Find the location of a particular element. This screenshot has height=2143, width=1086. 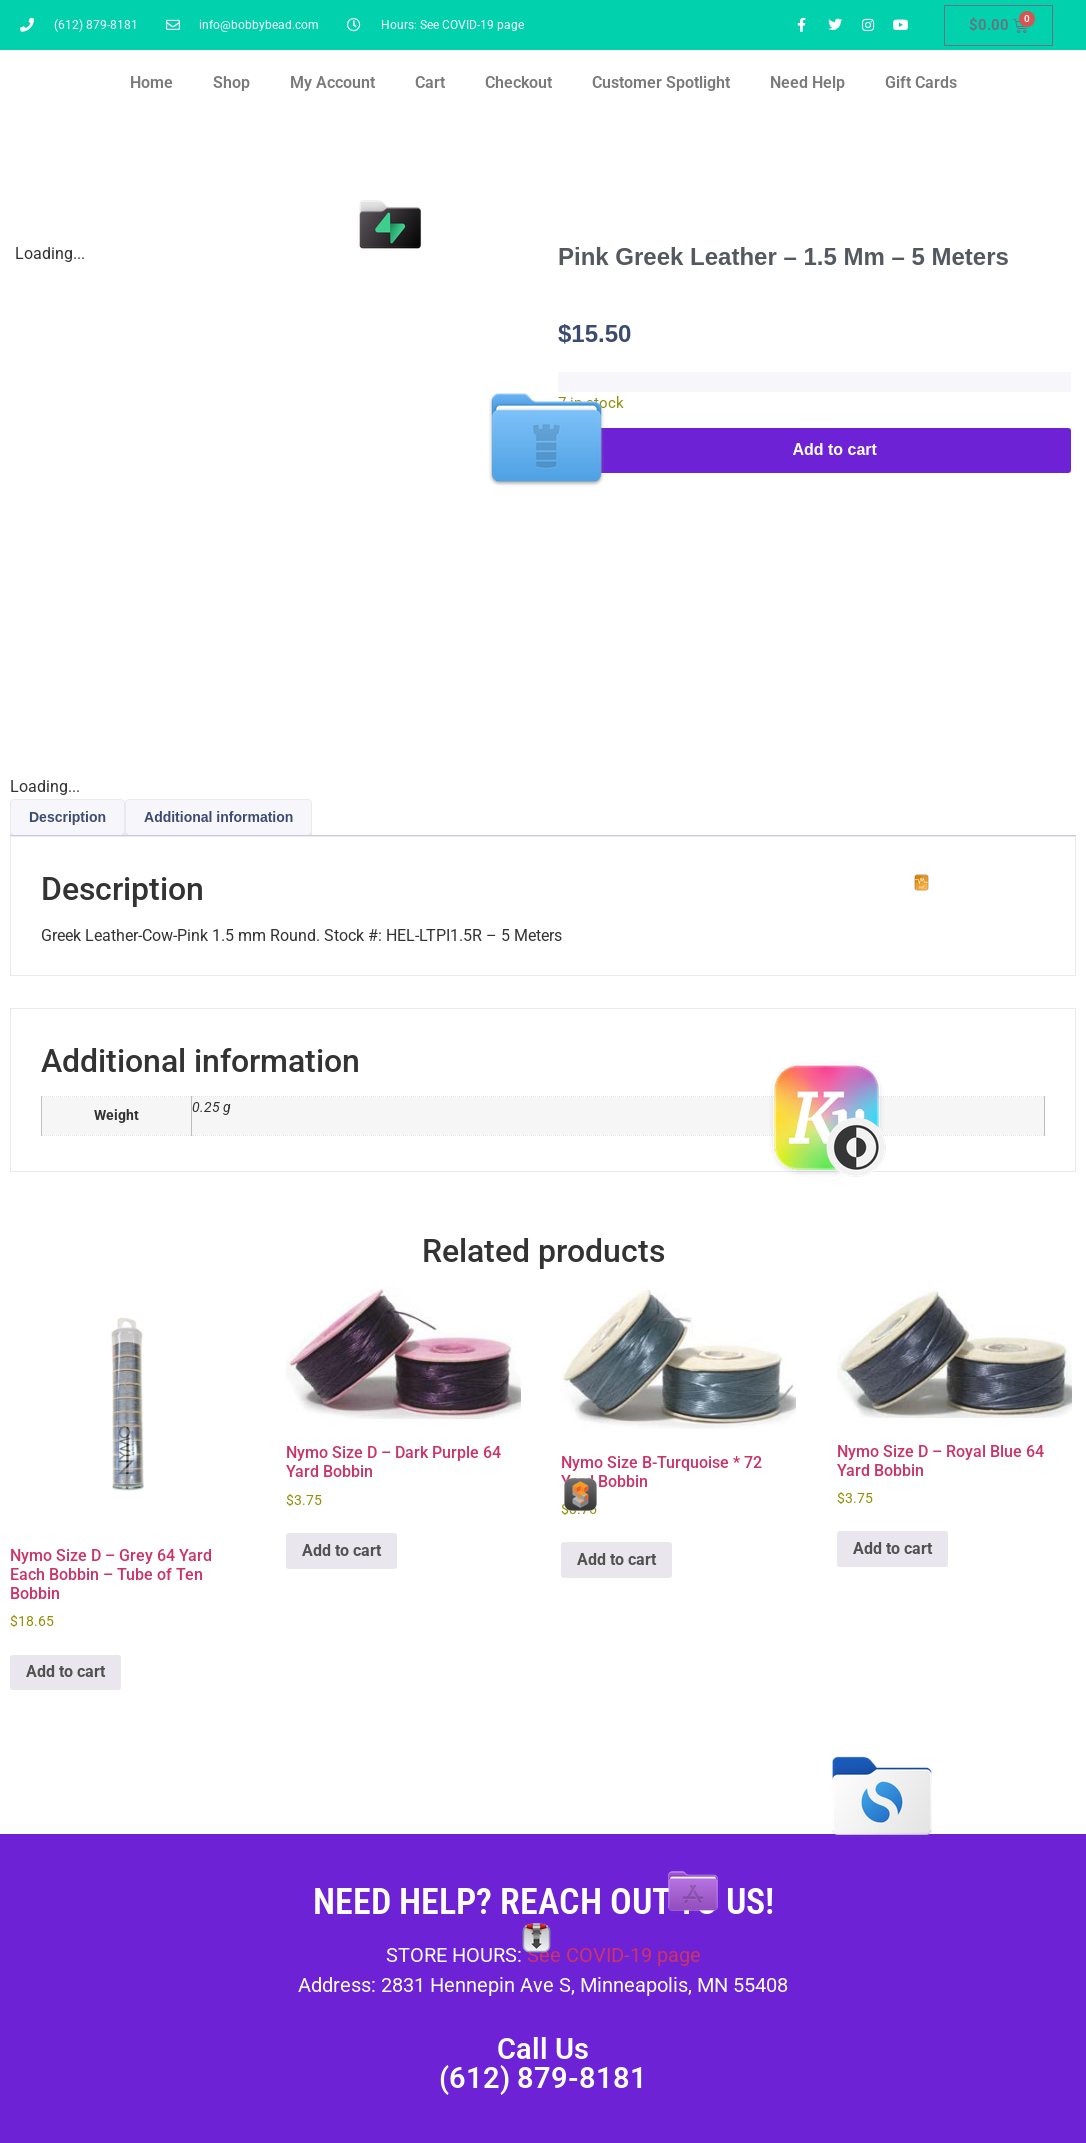

a VirtualBox OVF virtual machine file is located at coordinates (921, 882).